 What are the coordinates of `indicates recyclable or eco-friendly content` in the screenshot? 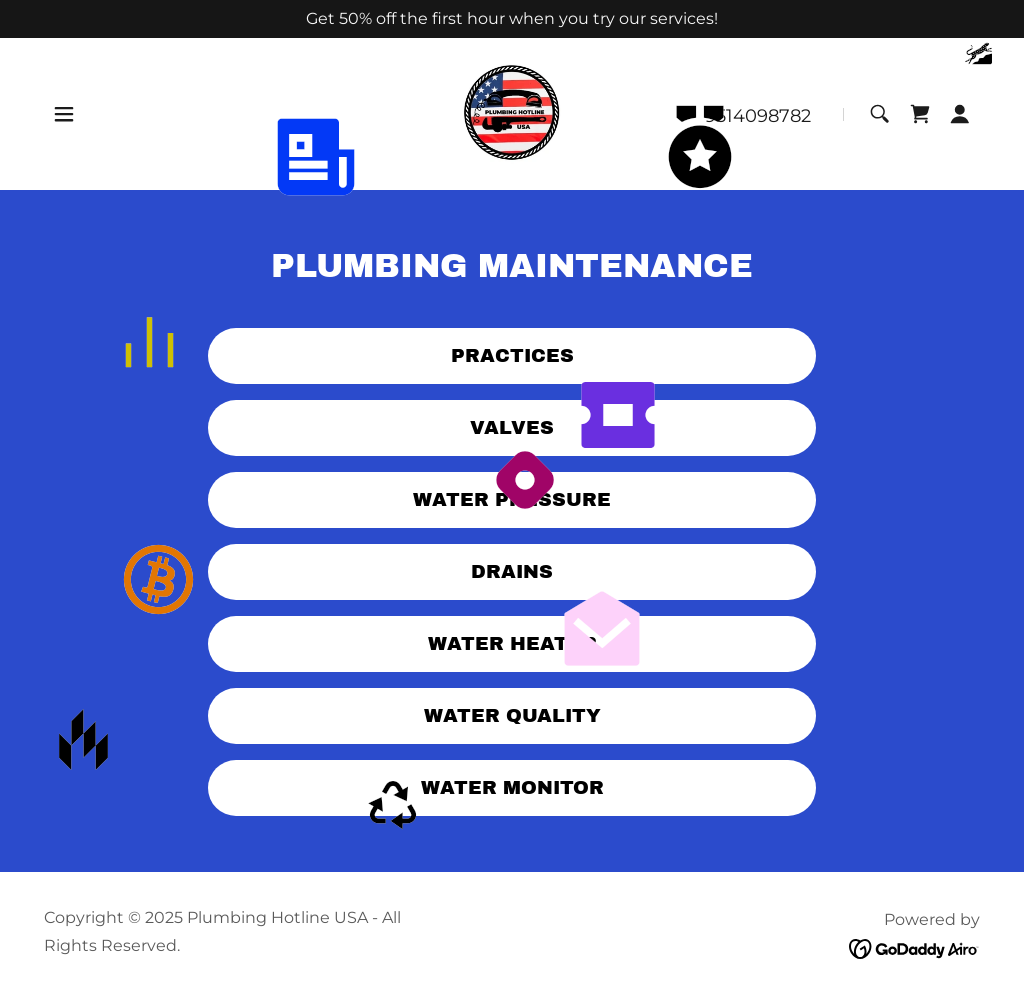 It's located at (393, 804).